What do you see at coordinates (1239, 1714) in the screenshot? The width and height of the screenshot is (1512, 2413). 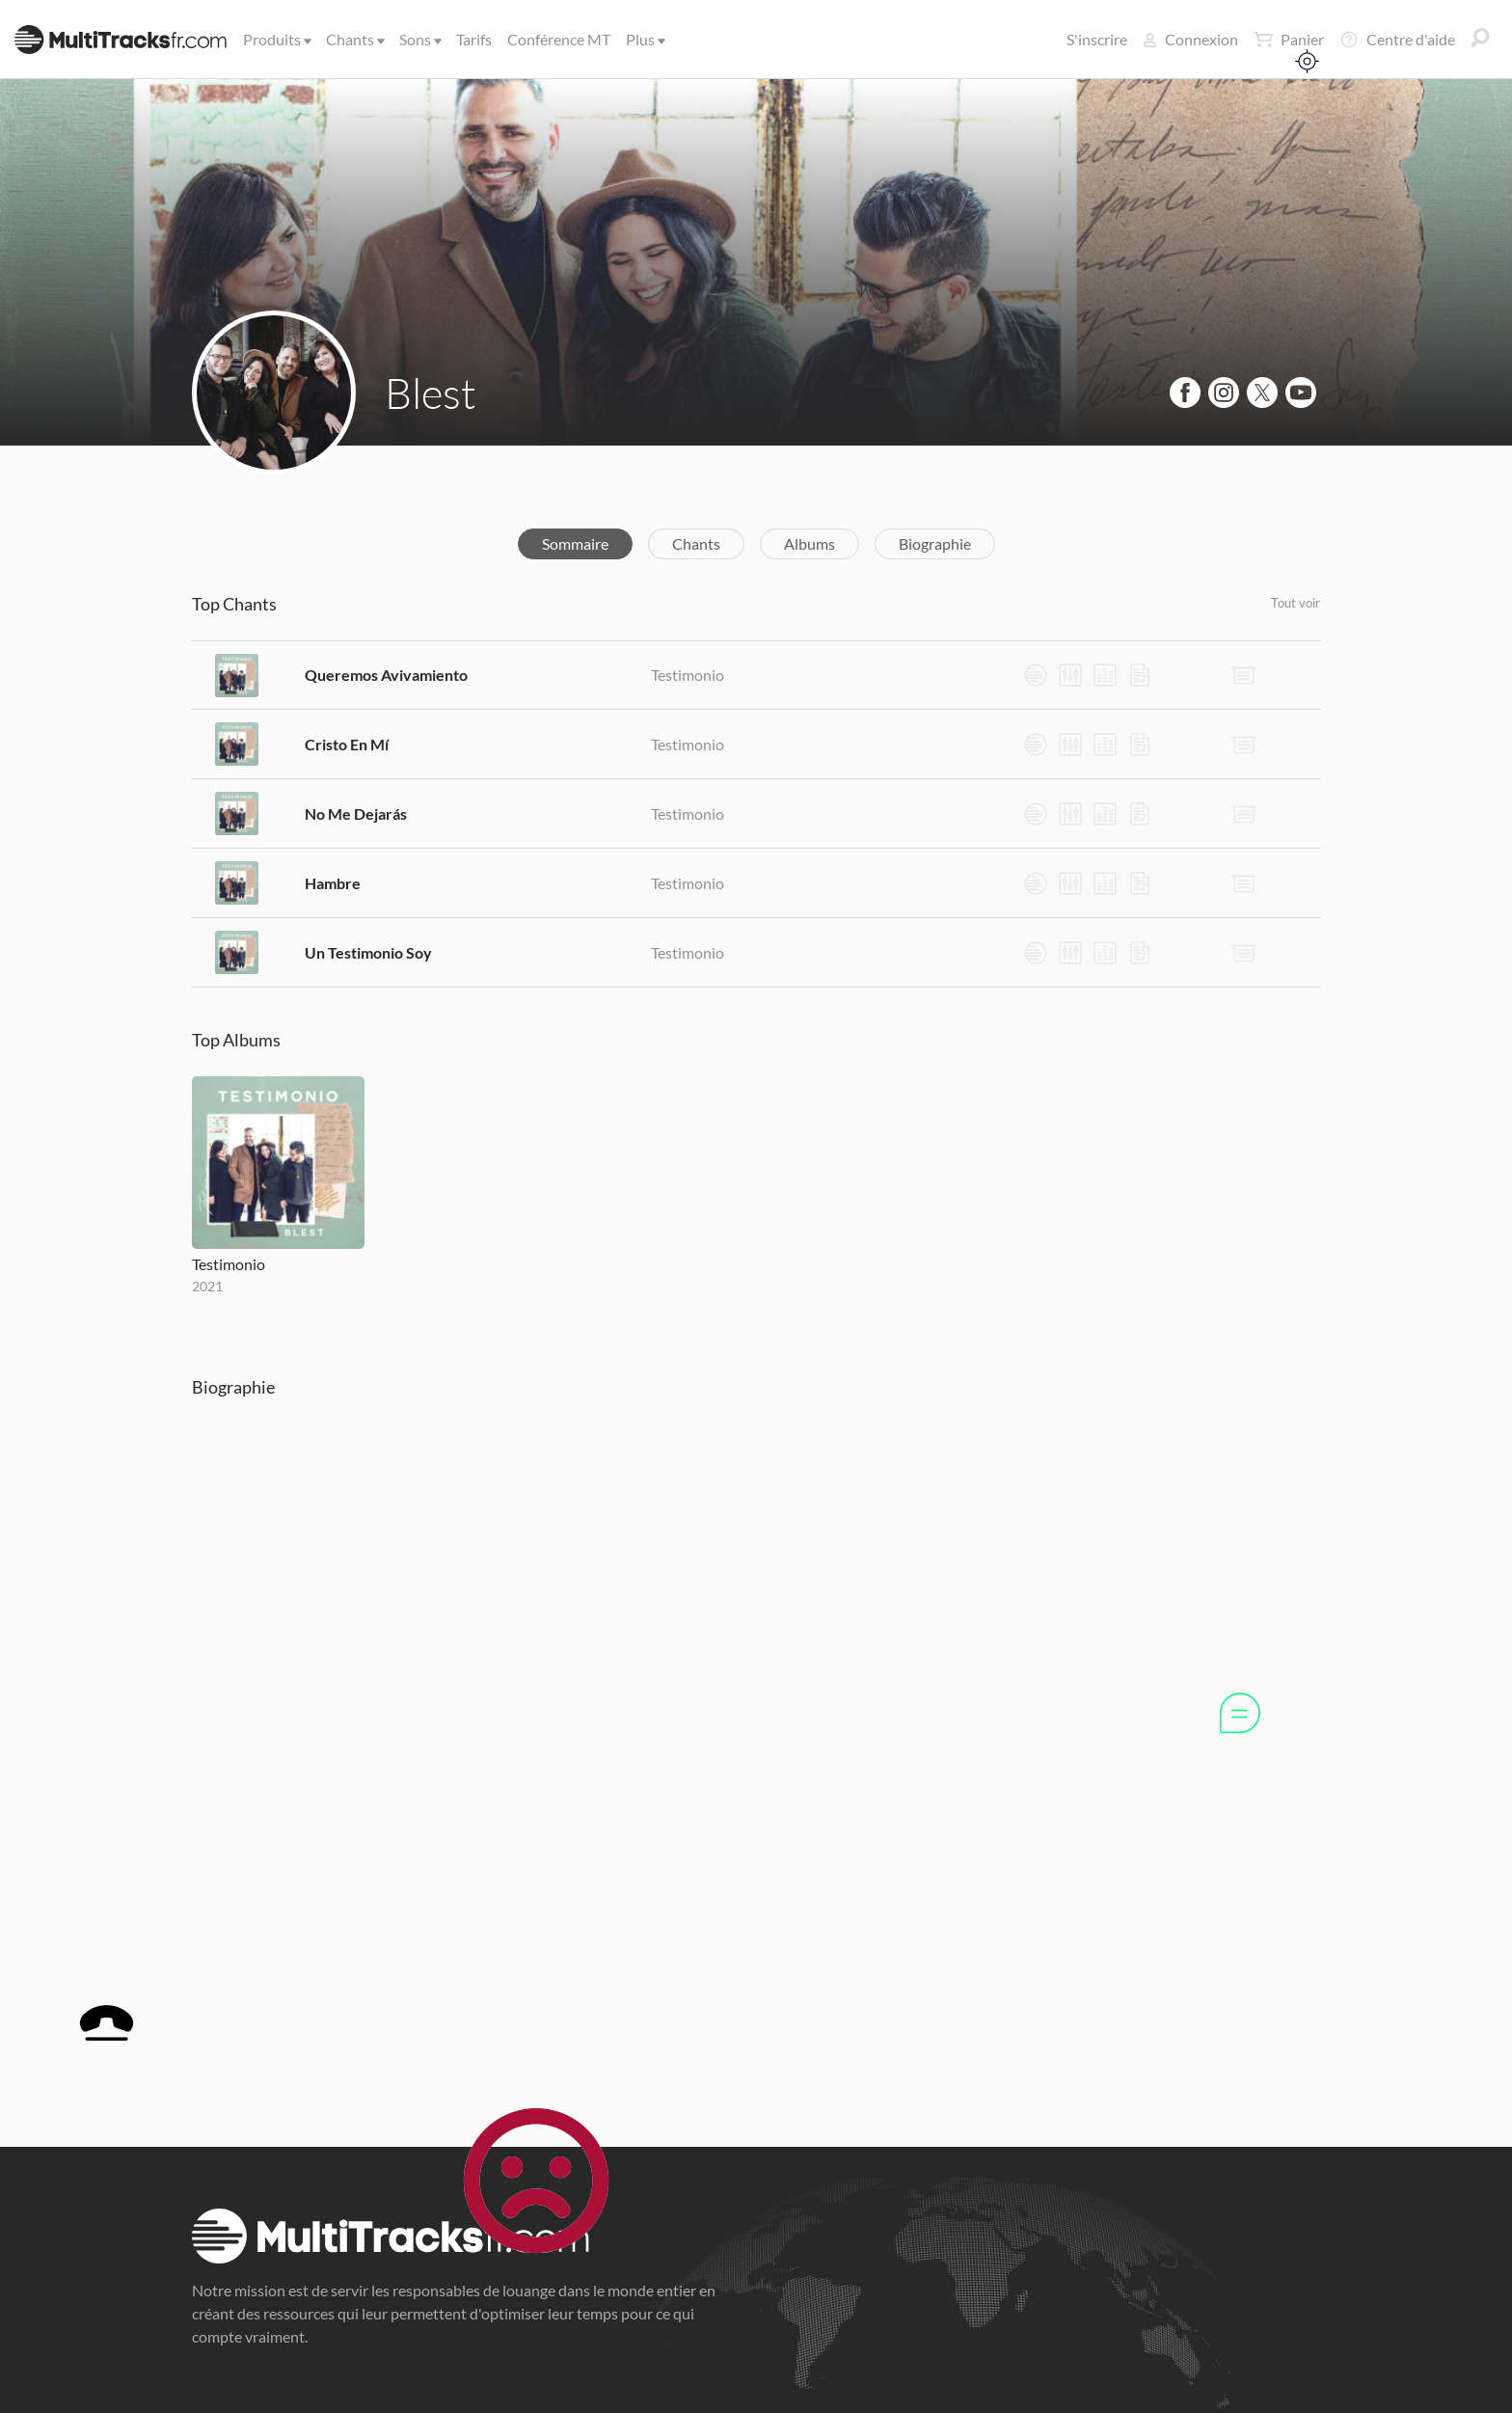 I see `open chat or messaging` at bounding box center [1239, 1714].